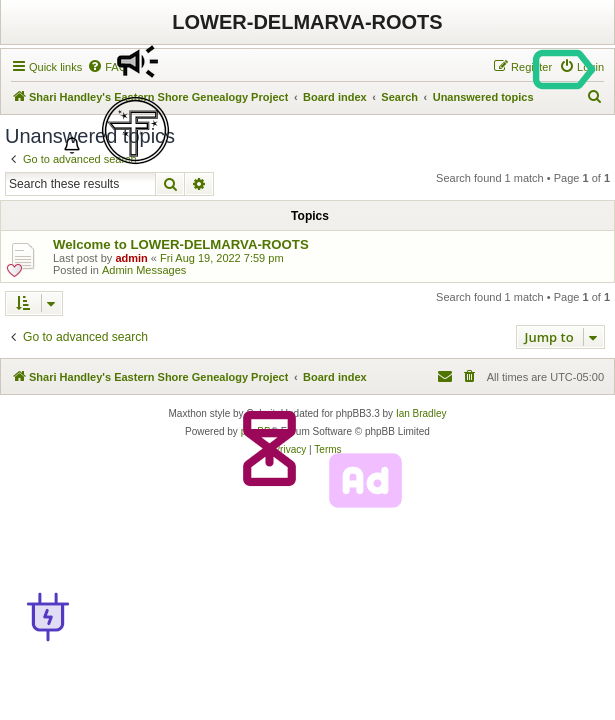 This screenshot has width=615, height=720. I want to click on make an announcement or broadcast, so click(137, 61).